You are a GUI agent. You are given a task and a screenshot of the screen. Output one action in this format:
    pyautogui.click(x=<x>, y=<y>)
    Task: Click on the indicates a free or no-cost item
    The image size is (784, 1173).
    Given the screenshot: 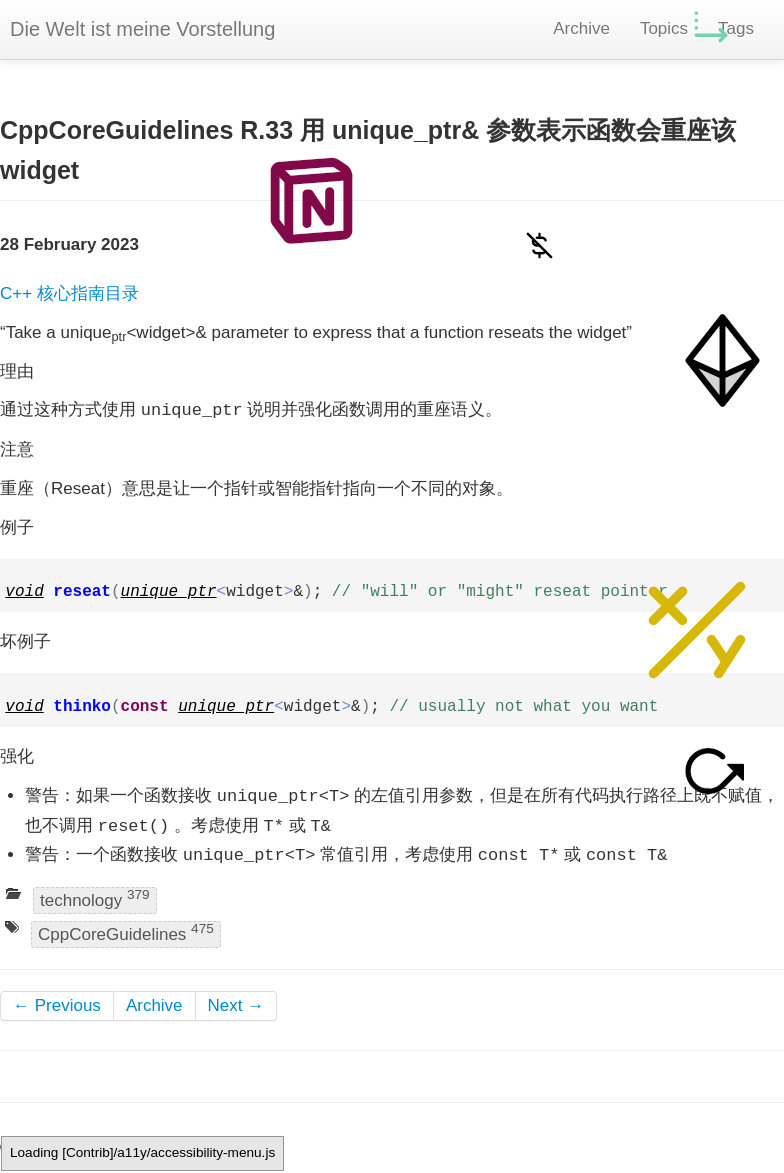 What is the action you would take?
    pyautogui.click(x=539, y=245)
    